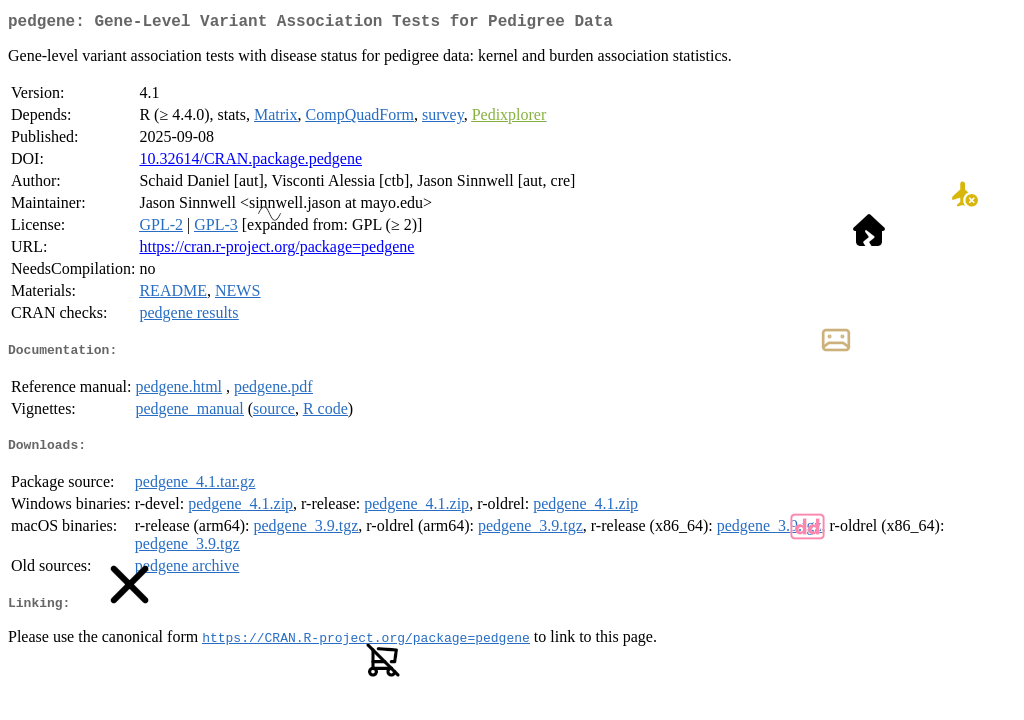 This screenshot has width=1024, height=720. Describe the element at coordinates (269, 213) in the screenshot. I see `adjust audio or sound wave settings` at that location.